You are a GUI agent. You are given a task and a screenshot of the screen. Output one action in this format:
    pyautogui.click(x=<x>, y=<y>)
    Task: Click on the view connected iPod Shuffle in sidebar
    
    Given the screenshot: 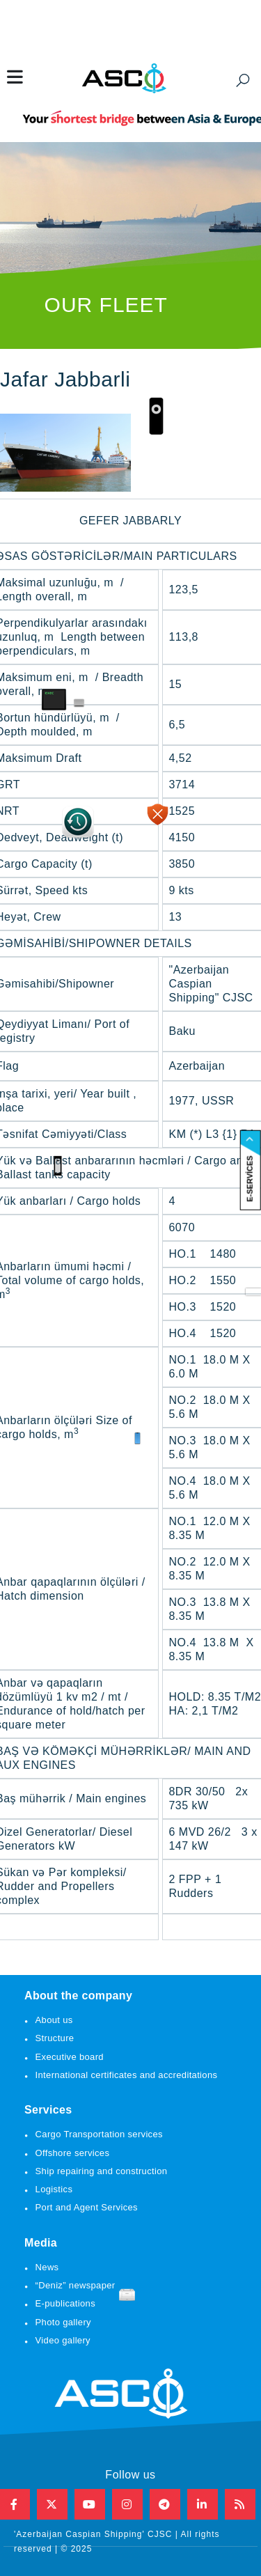 What is the action you would take?
    pyautogui.click(x=156, y=416)
    